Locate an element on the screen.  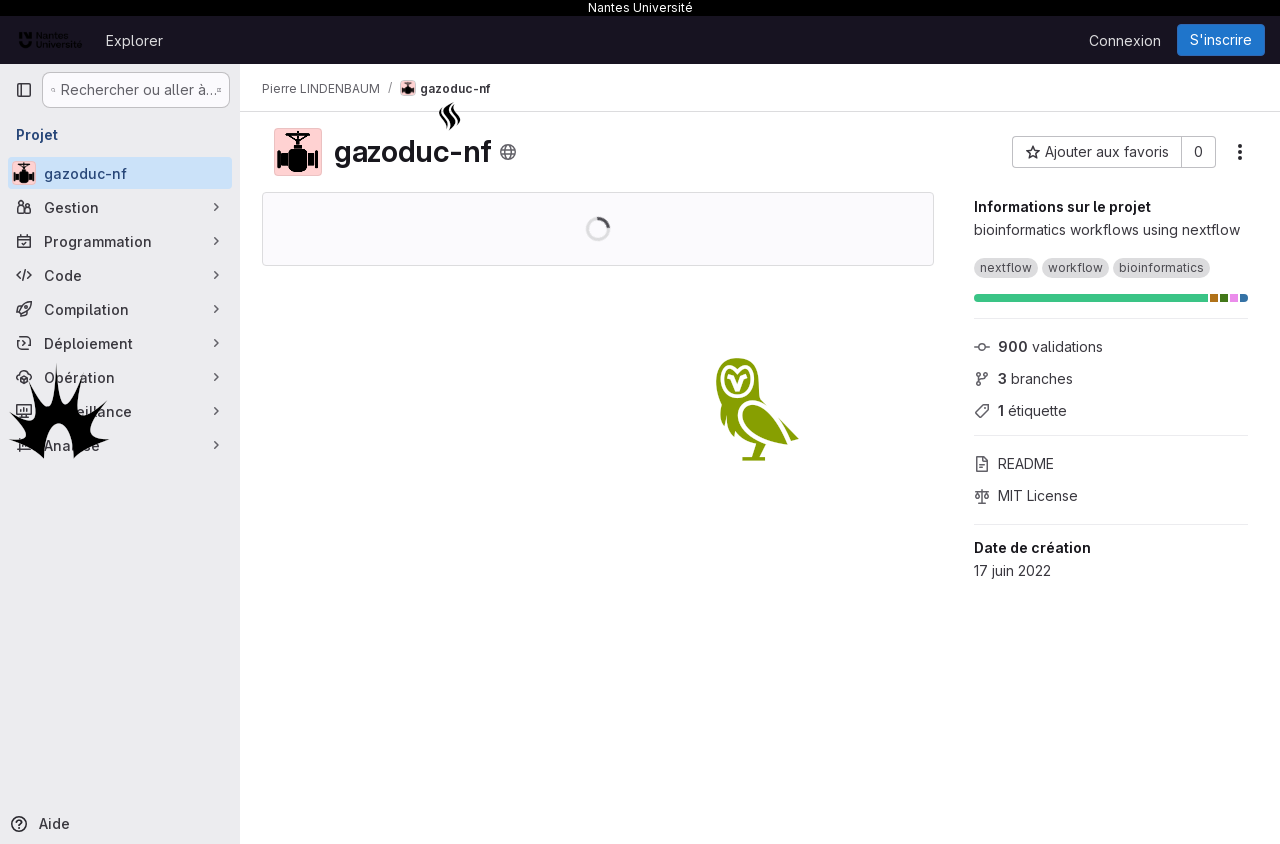
enter a new area or portal in a game is located at coordinates (59, 412).